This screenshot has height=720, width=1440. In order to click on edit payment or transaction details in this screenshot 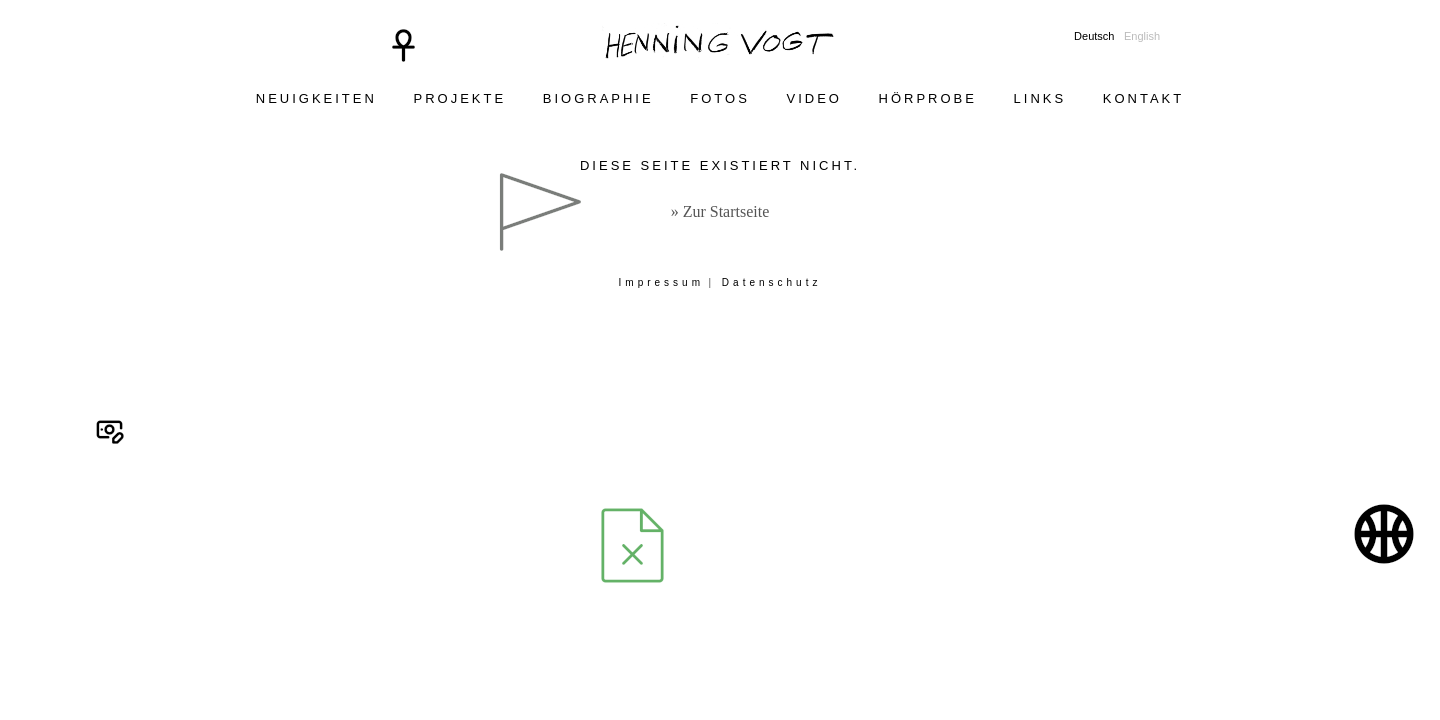, I will do `click(109, 429)`.